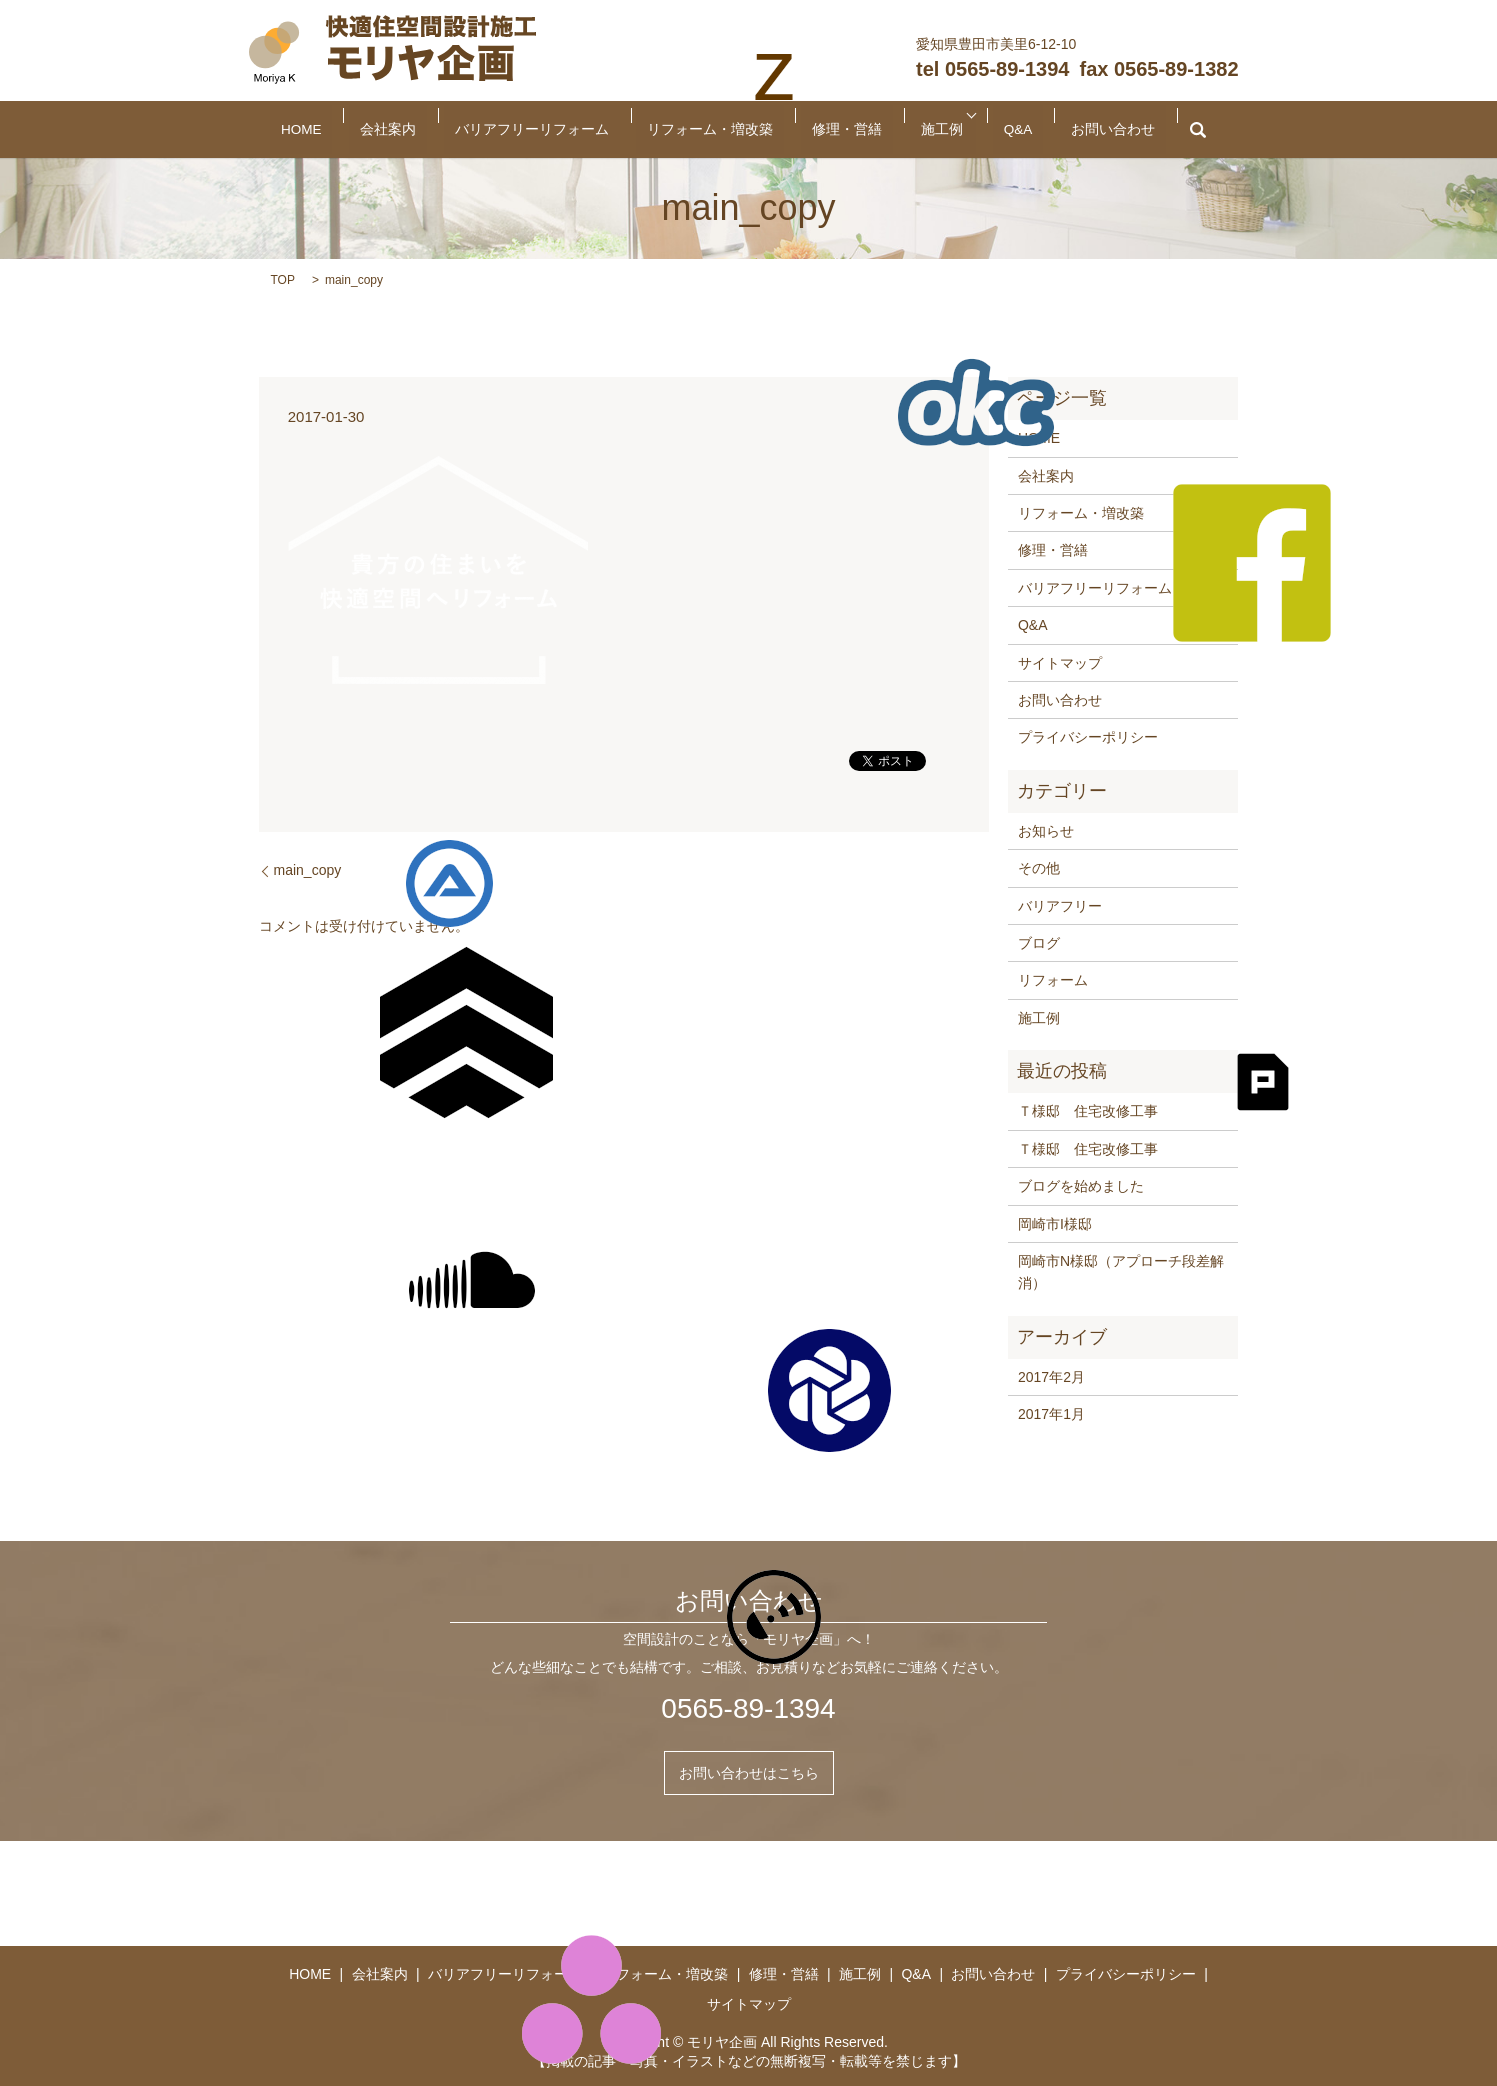  I want to click on open the OkCupid dating app, so click(976, 402).